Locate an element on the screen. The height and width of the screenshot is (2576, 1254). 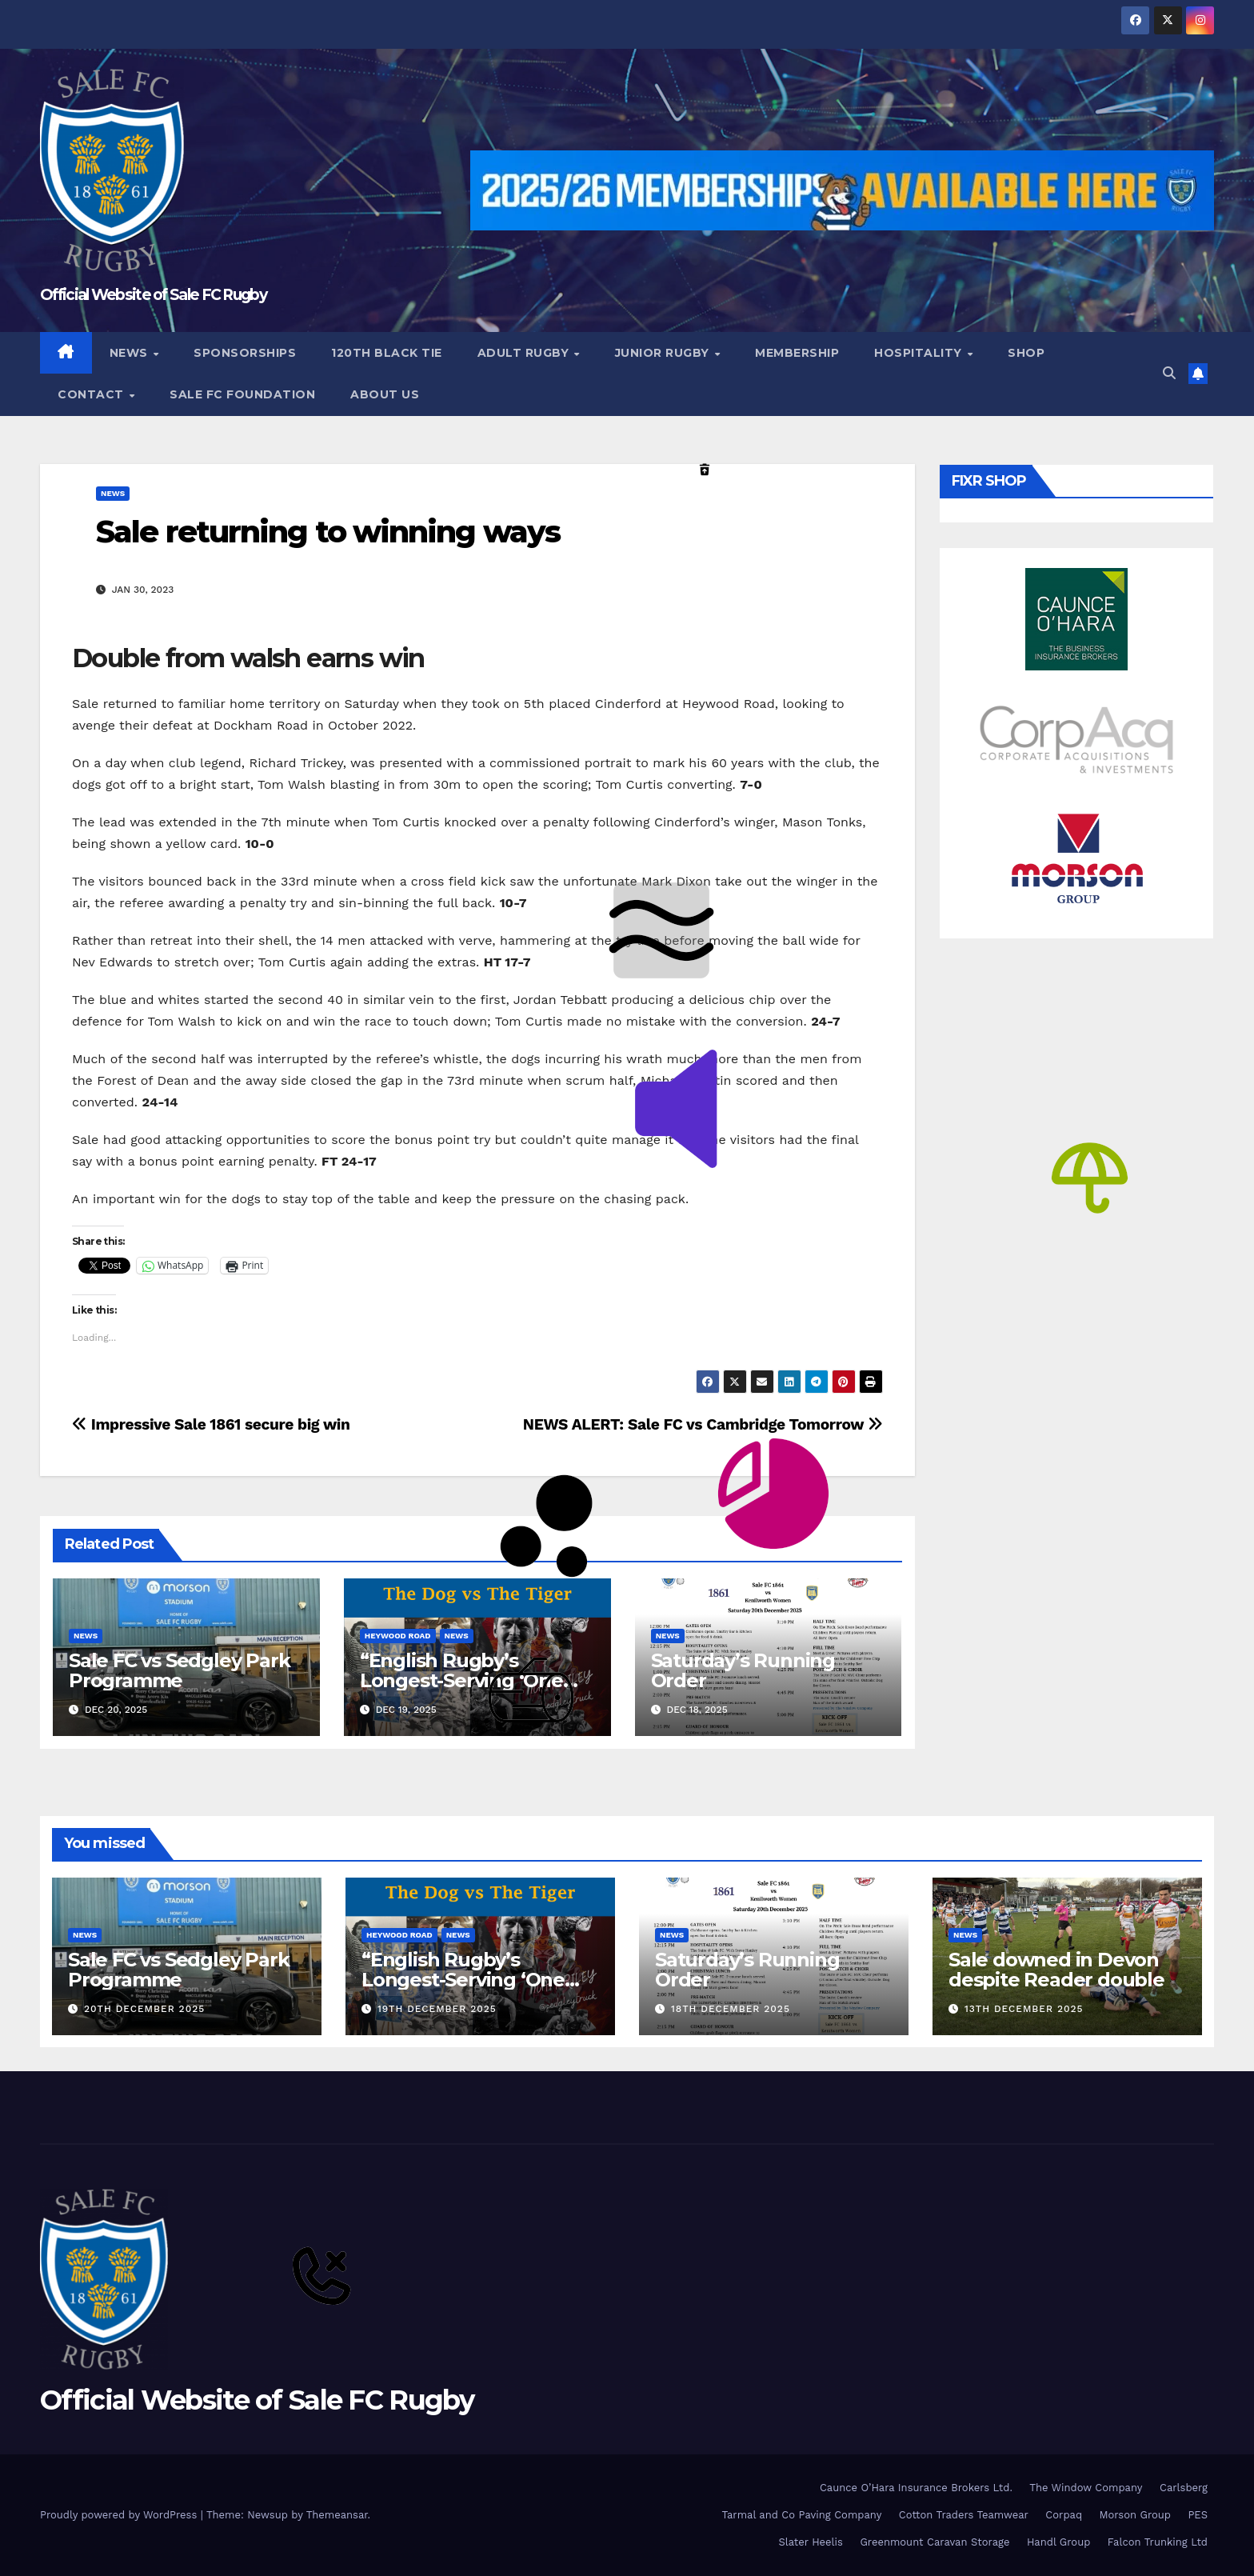
end or reject a phone call is located at coordinates (322, 2274).